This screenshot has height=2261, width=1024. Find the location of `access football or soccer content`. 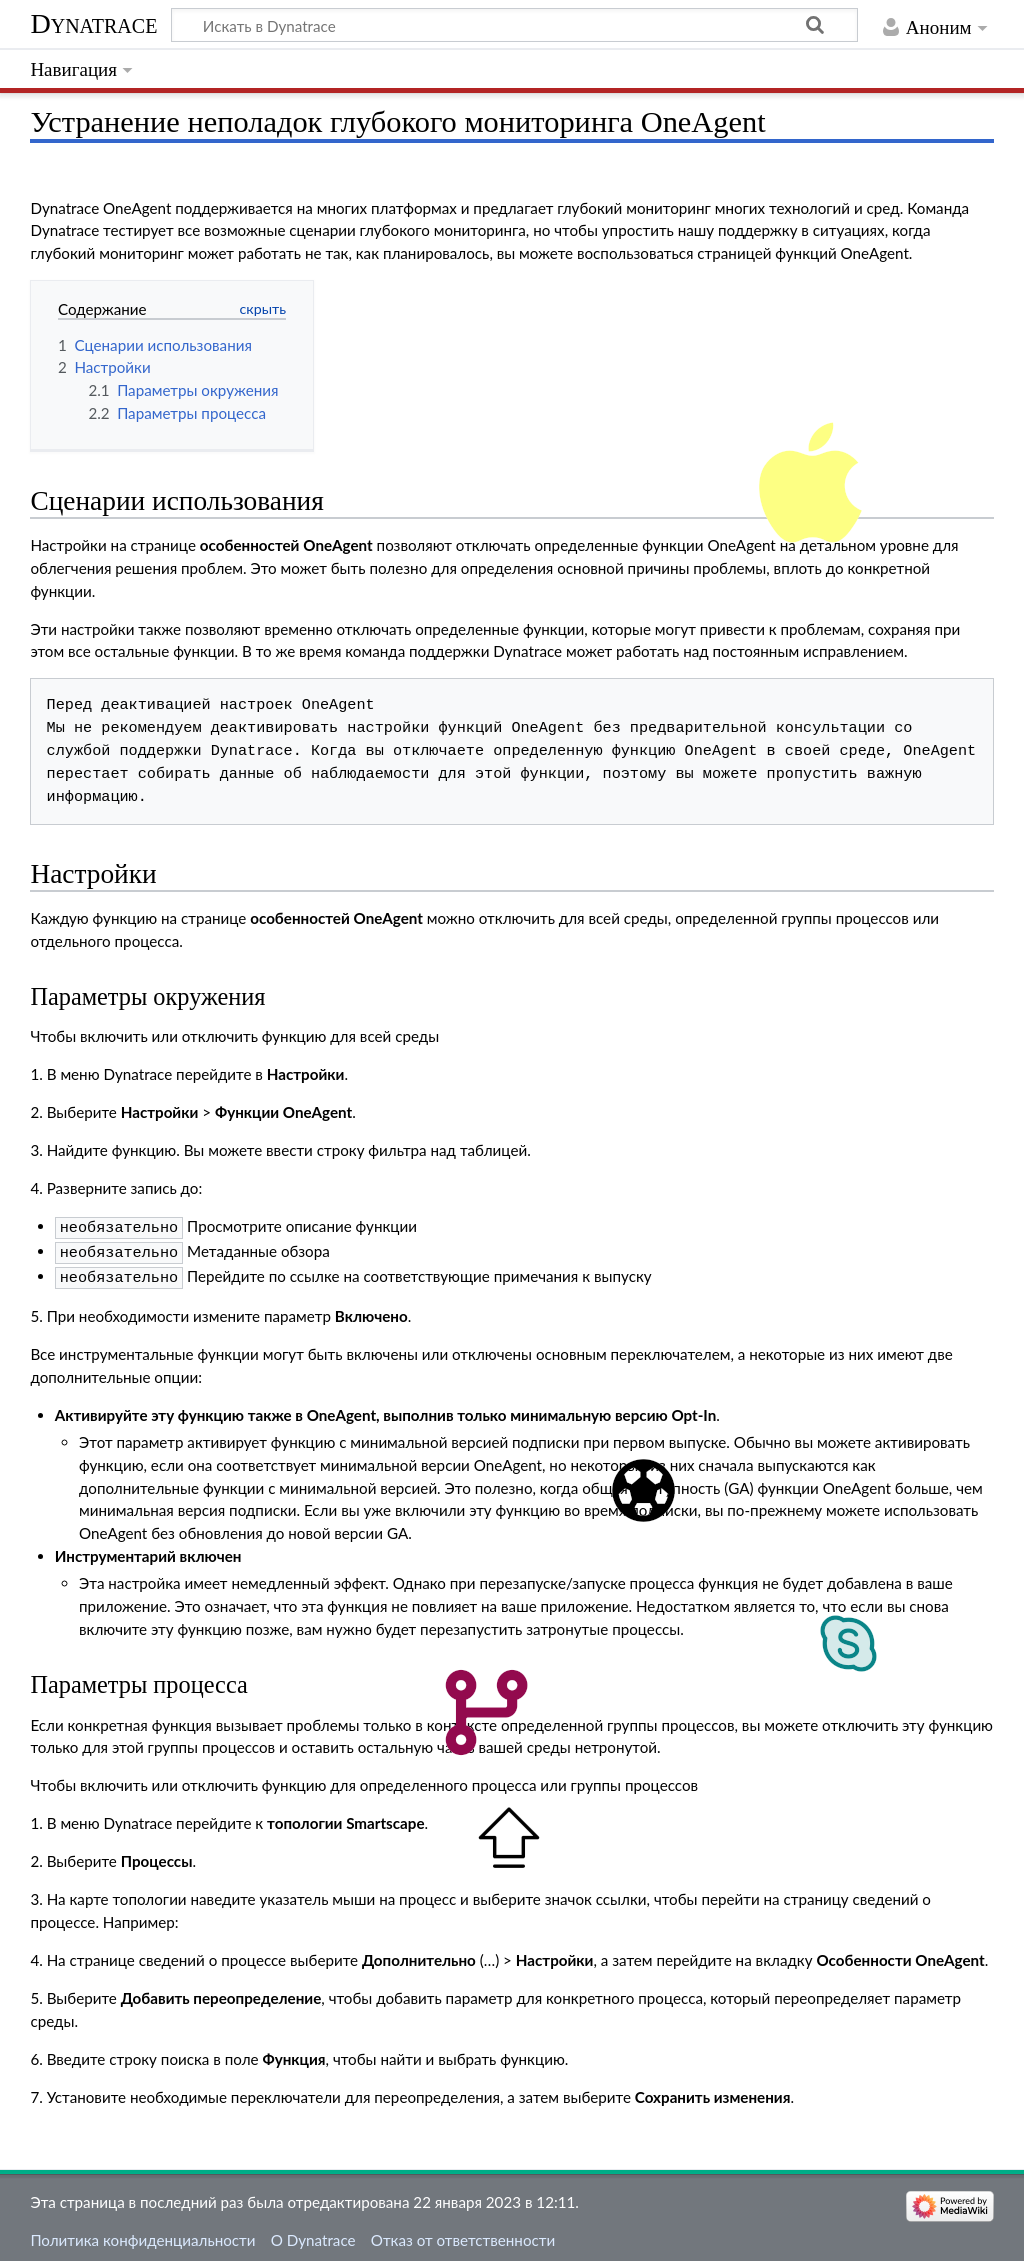

access football or soccer content is located at coordinates (643, 1490).